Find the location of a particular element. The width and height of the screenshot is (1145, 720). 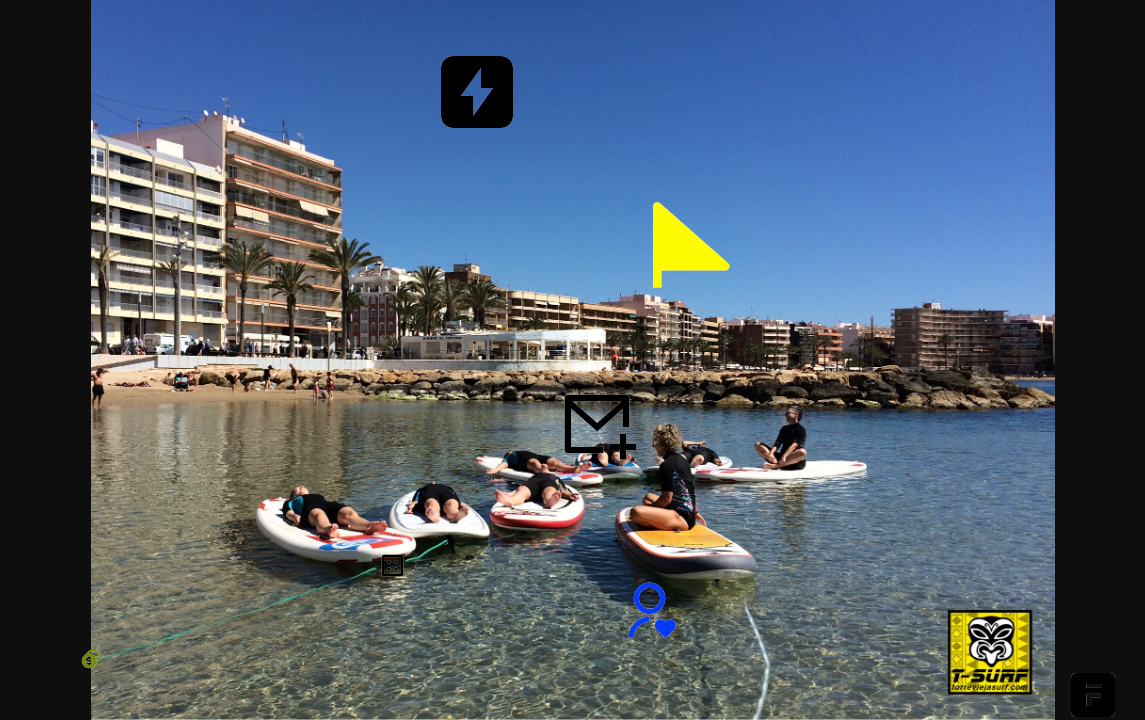

view your coin balance or currency is located at coordinates (91, 659).